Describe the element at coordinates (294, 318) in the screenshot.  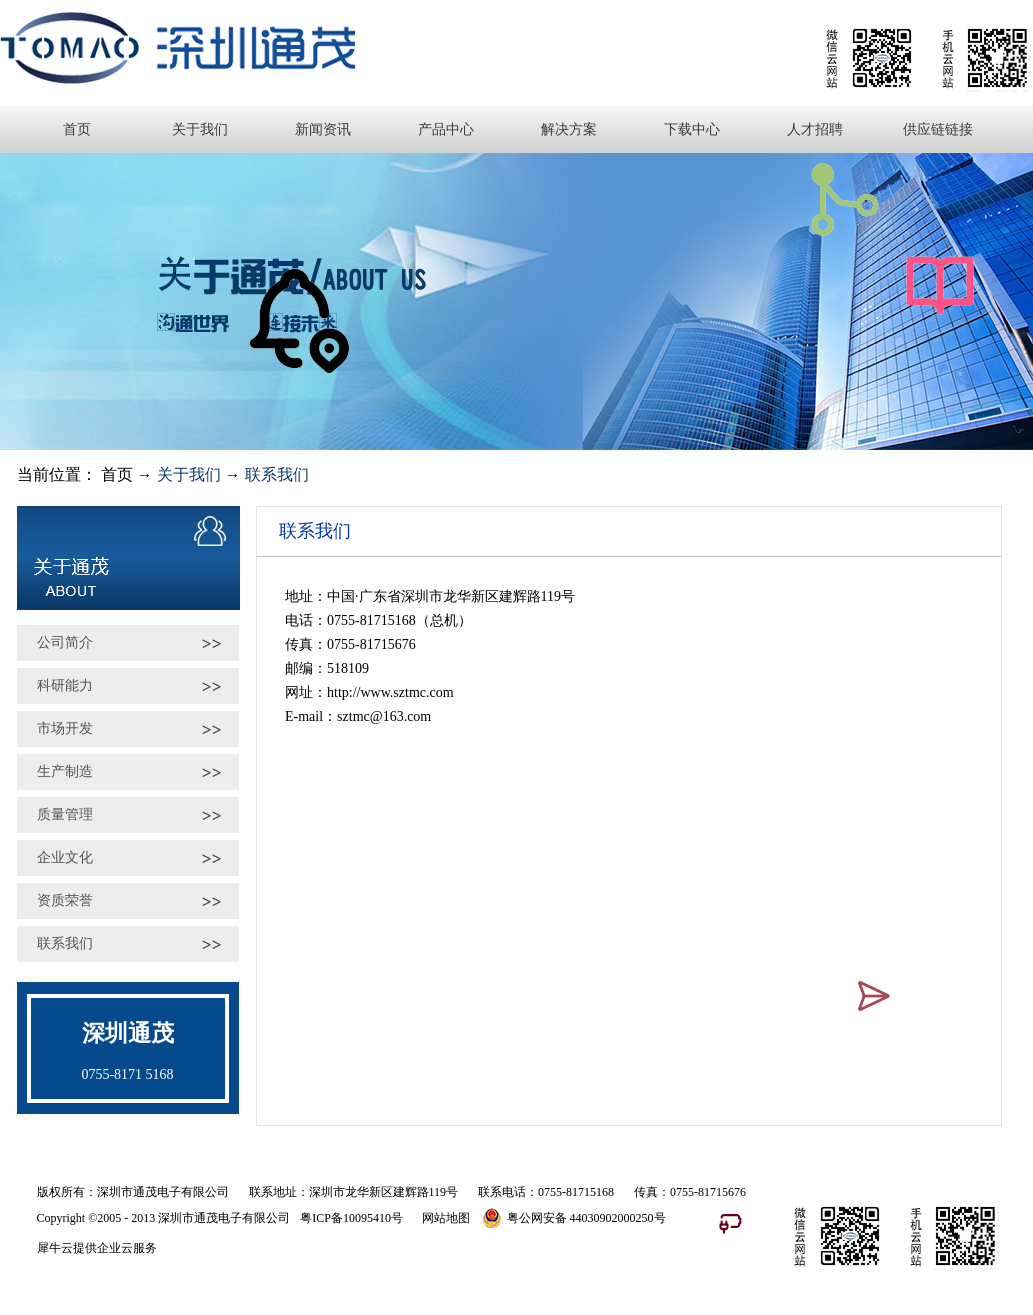
I see `pin a notification to keep it visible` at that location.